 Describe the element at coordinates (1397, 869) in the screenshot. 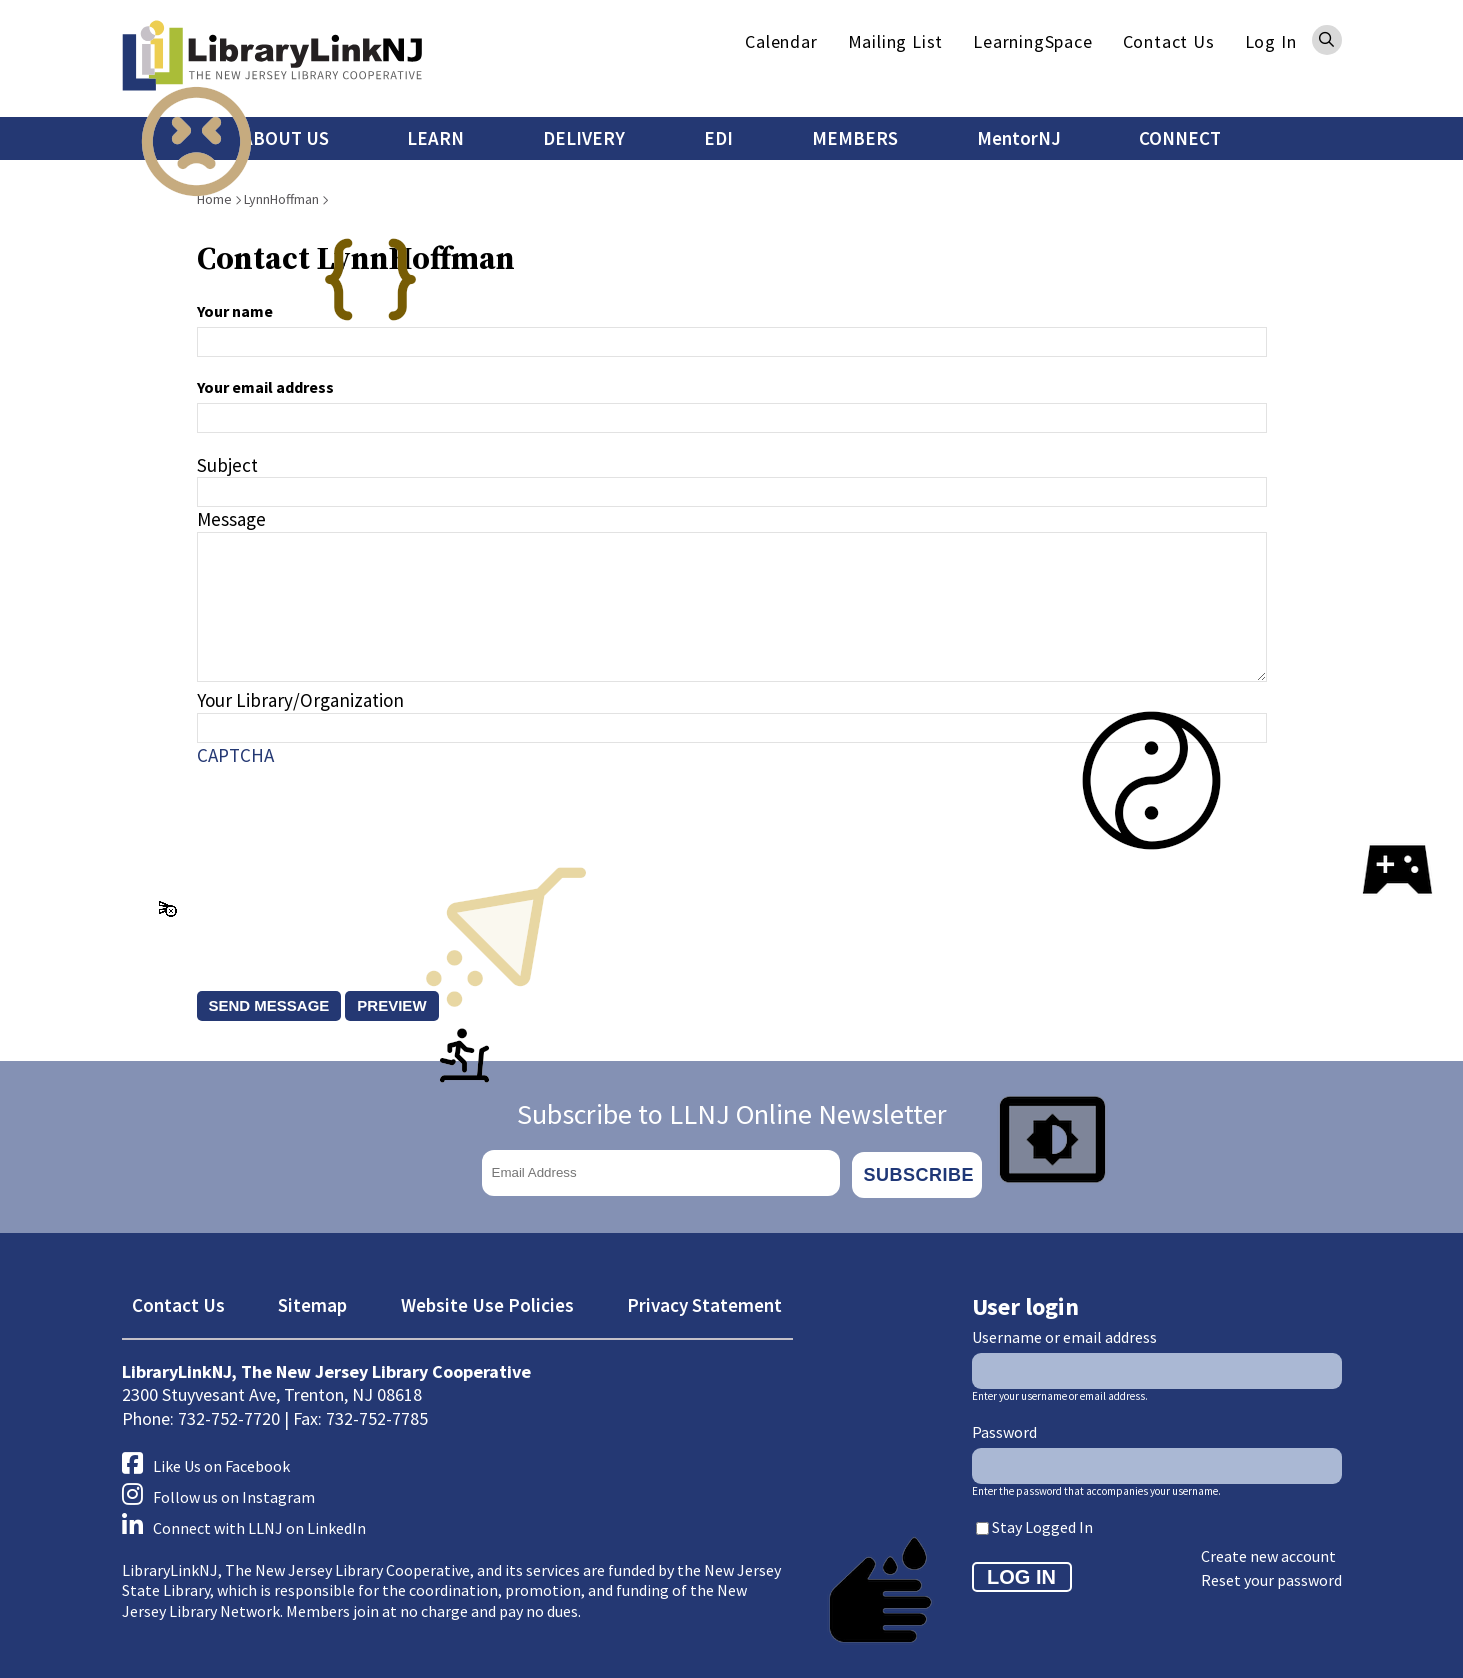

I see `access gaming or esports features` at that location.